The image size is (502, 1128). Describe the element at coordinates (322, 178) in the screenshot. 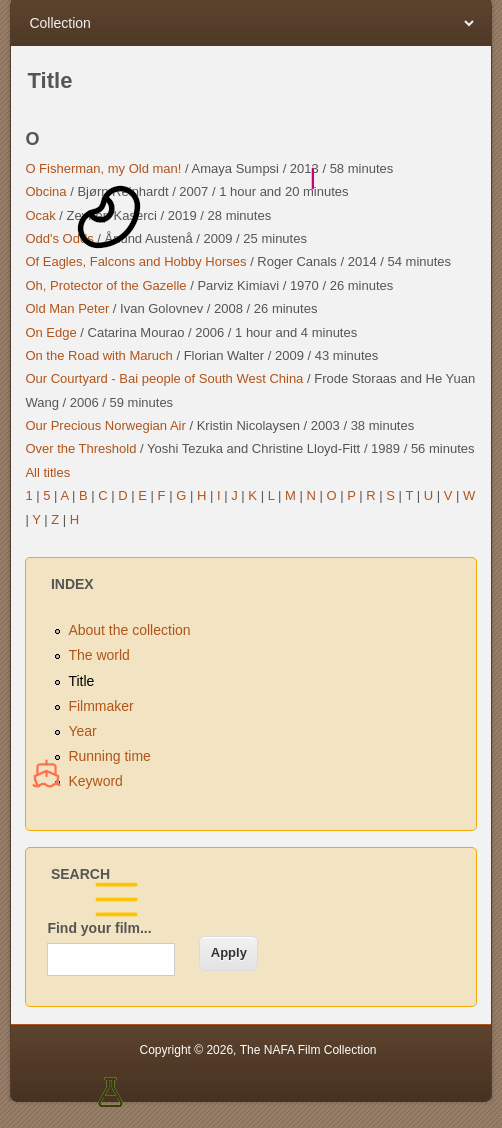

I see `indicates a count of one` at that location.